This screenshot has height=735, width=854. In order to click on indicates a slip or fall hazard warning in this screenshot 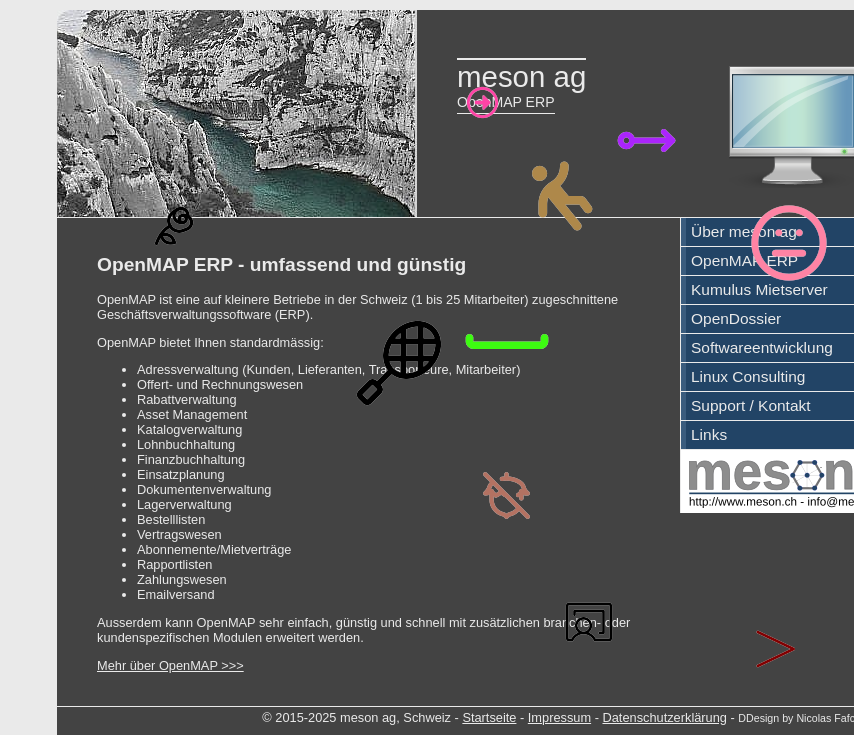, I will do `click(560, 196)`.